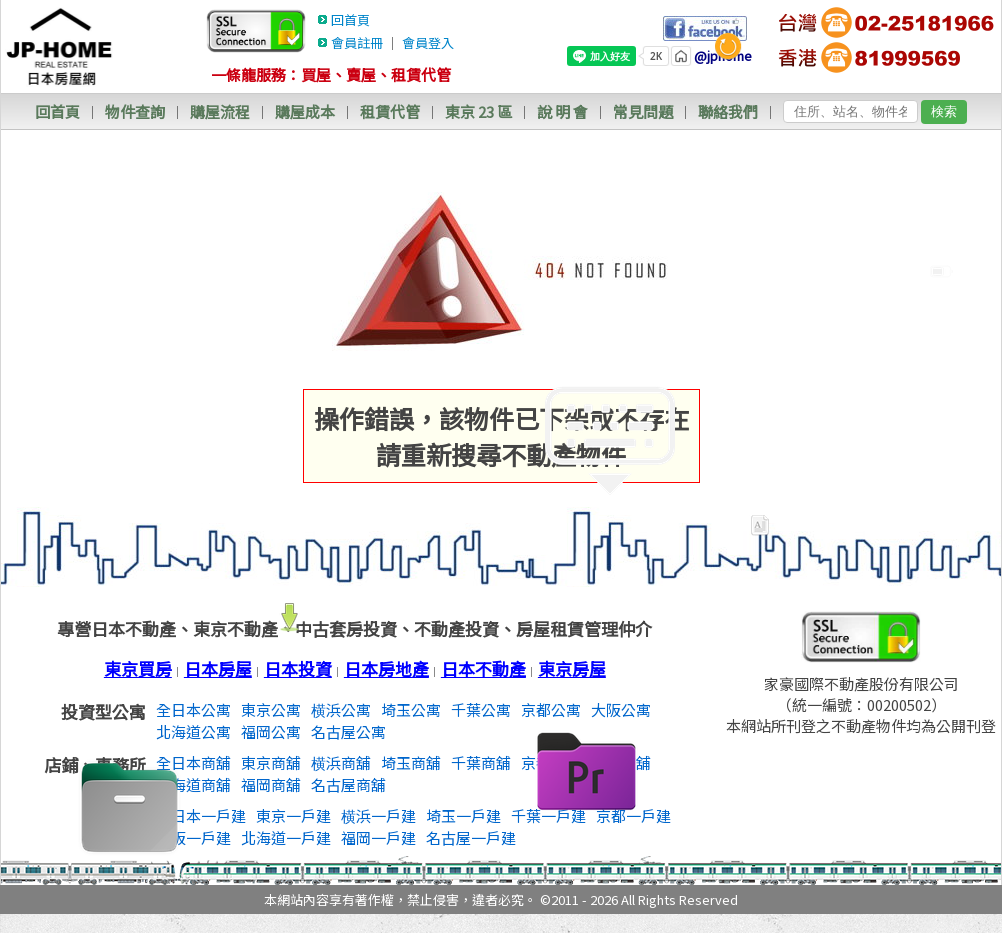 The height and width of the screenshot is (933, 1002). Describe the element at coordinates (129, 807) in the screenshot. I see `open the file manager application` at that location.